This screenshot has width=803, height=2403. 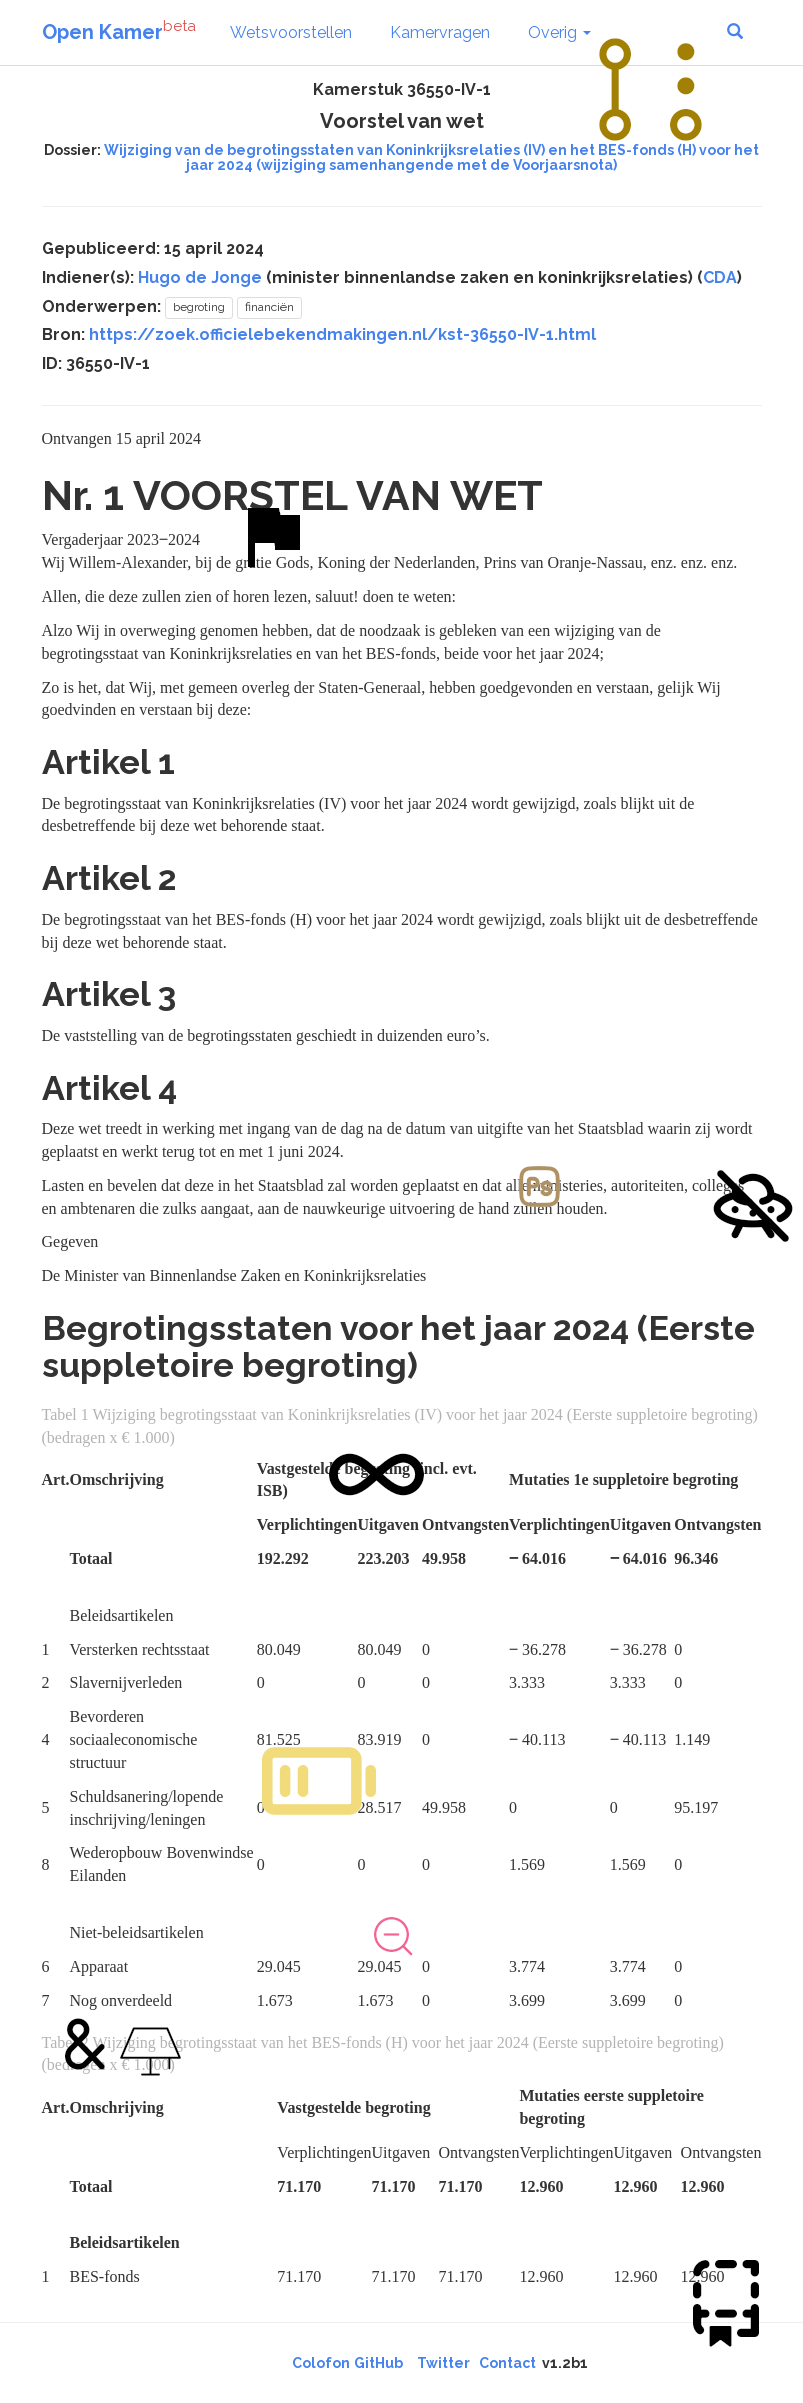 I want to click on create a new repository from template, so click(x=726, y=2304).